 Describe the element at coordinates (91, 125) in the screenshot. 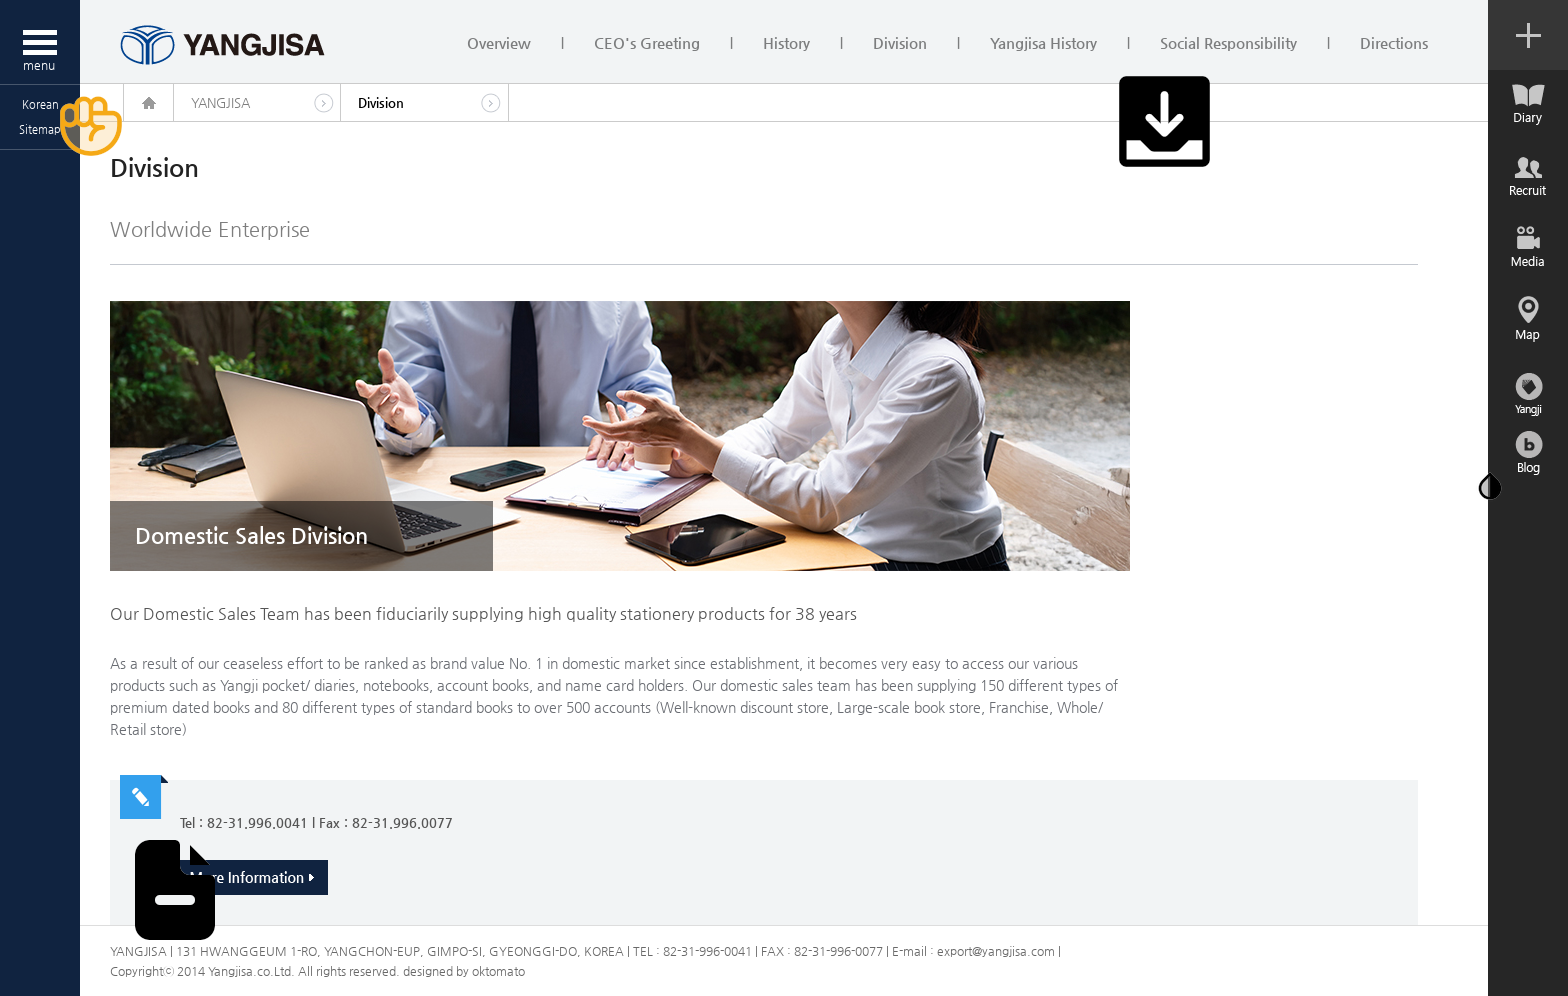

I see `indicates solidarity or support action` at that location.